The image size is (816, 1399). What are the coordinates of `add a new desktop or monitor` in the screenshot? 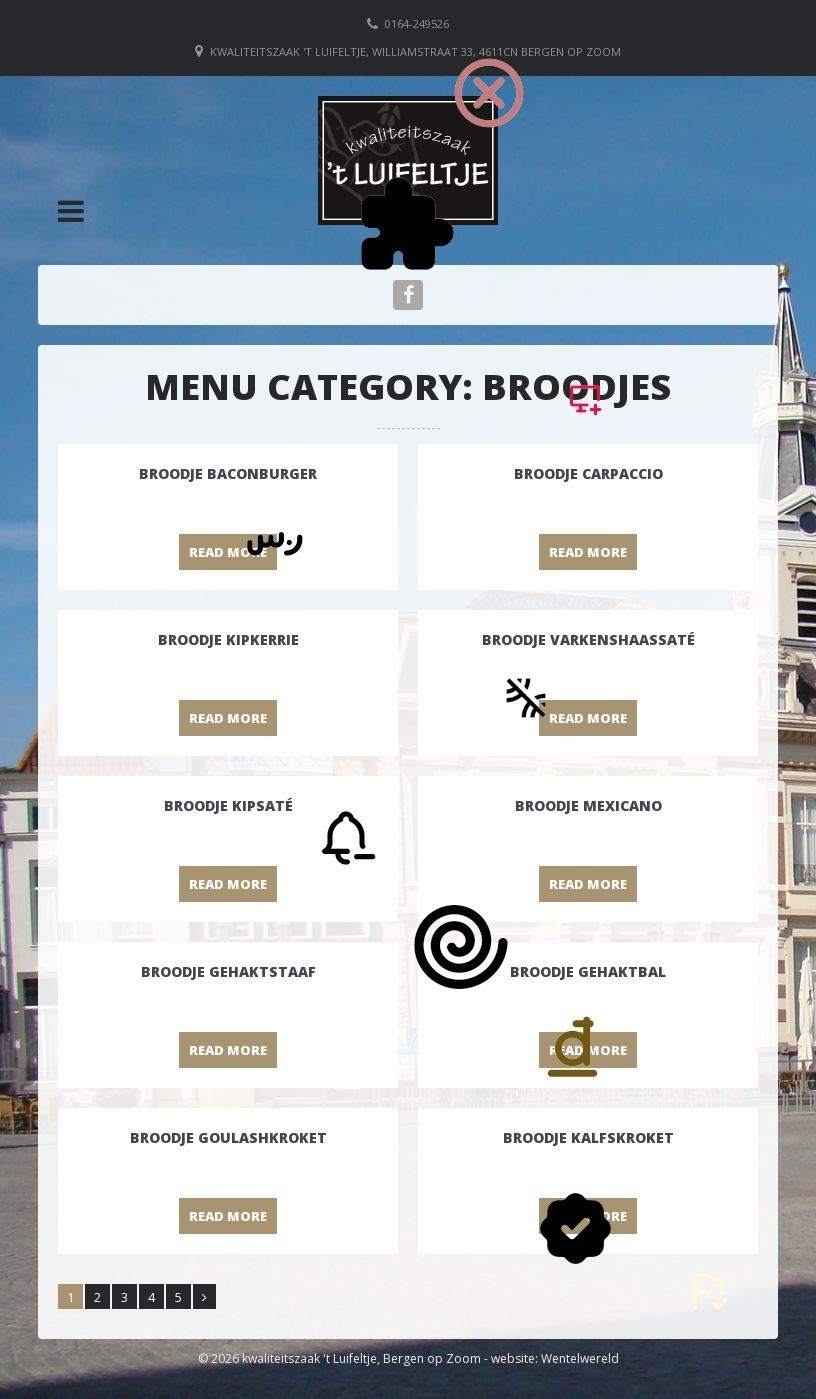 It's located at (585, 399).